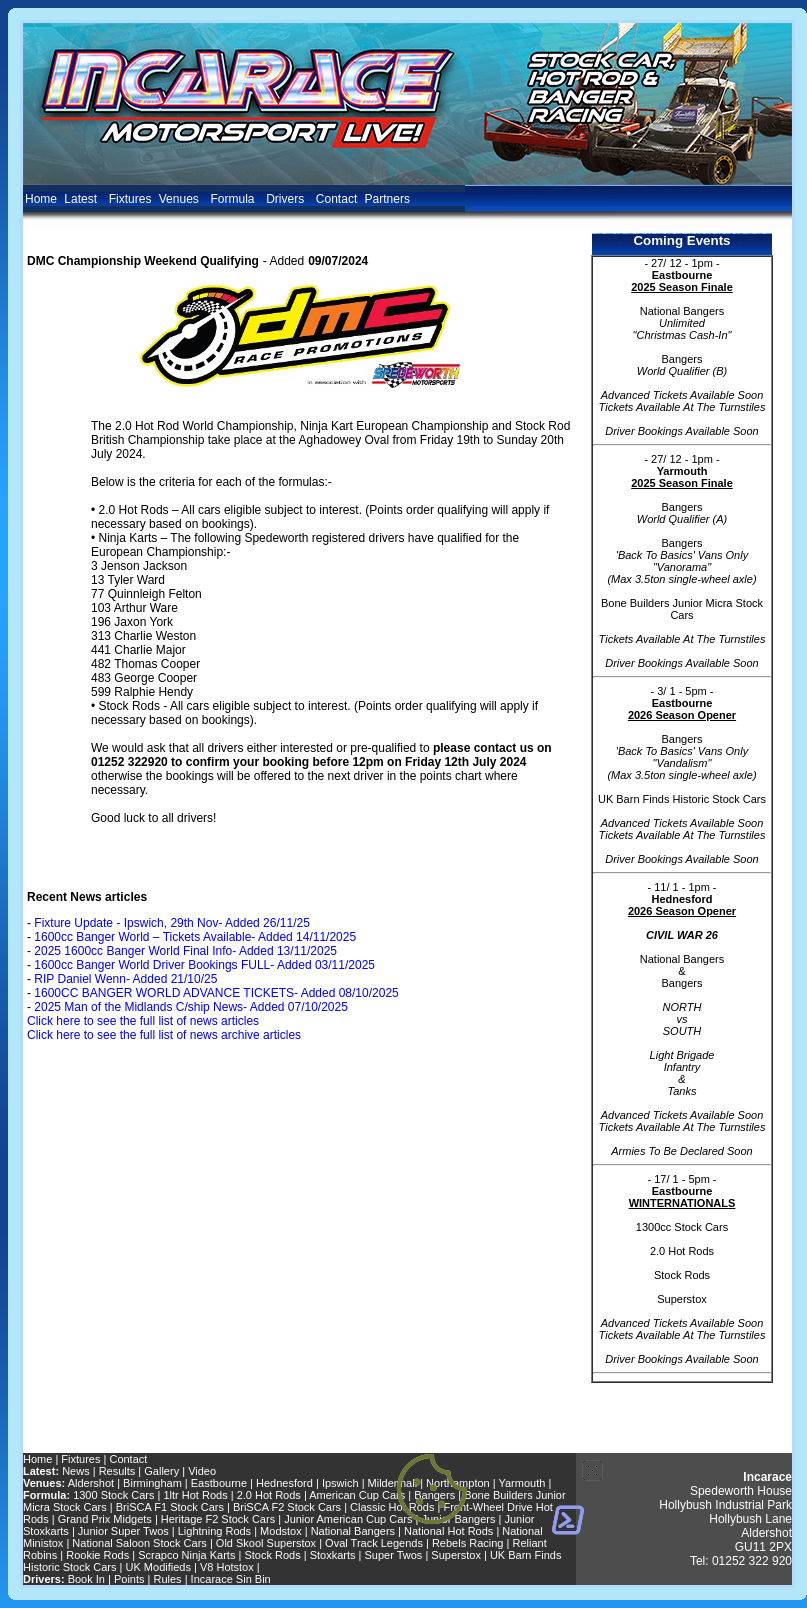 The height and width of the screenshot is (1608, 807). Describe the element at coordinates (568, 1520) in the screenshot. I see `open powershell terminal` at that location.